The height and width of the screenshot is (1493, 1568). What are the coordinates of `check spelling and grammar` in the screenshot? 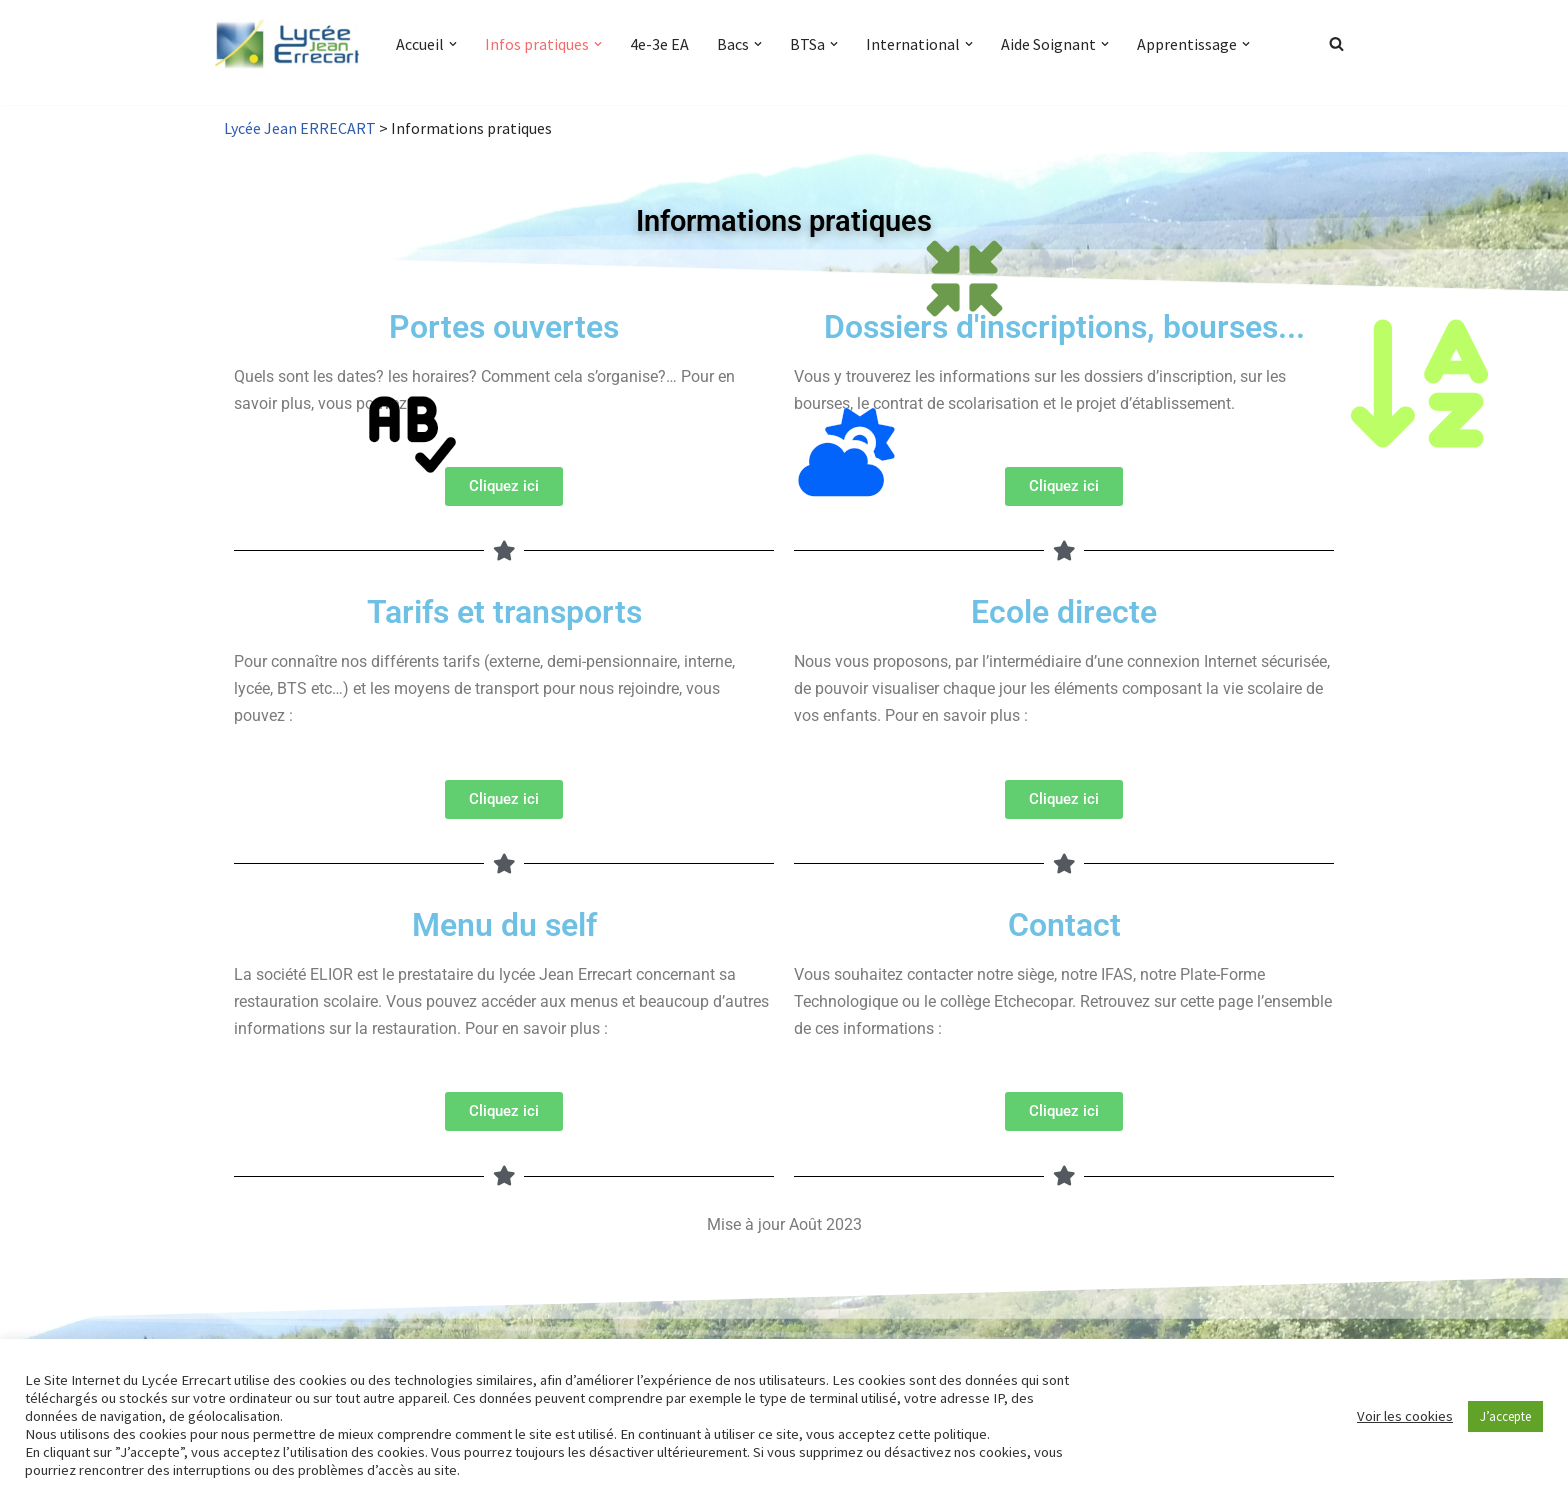 It's located at (410, 432).